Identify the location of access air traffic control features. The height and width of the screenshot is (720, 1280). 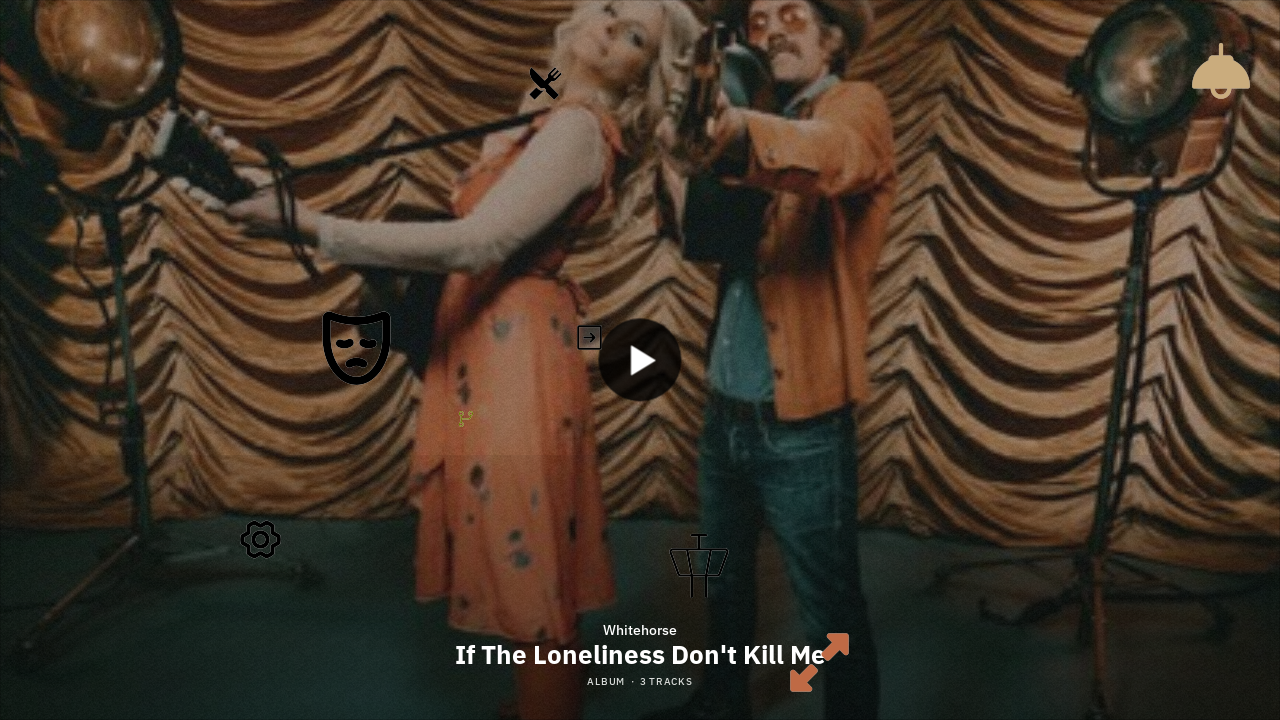
(699, 566).